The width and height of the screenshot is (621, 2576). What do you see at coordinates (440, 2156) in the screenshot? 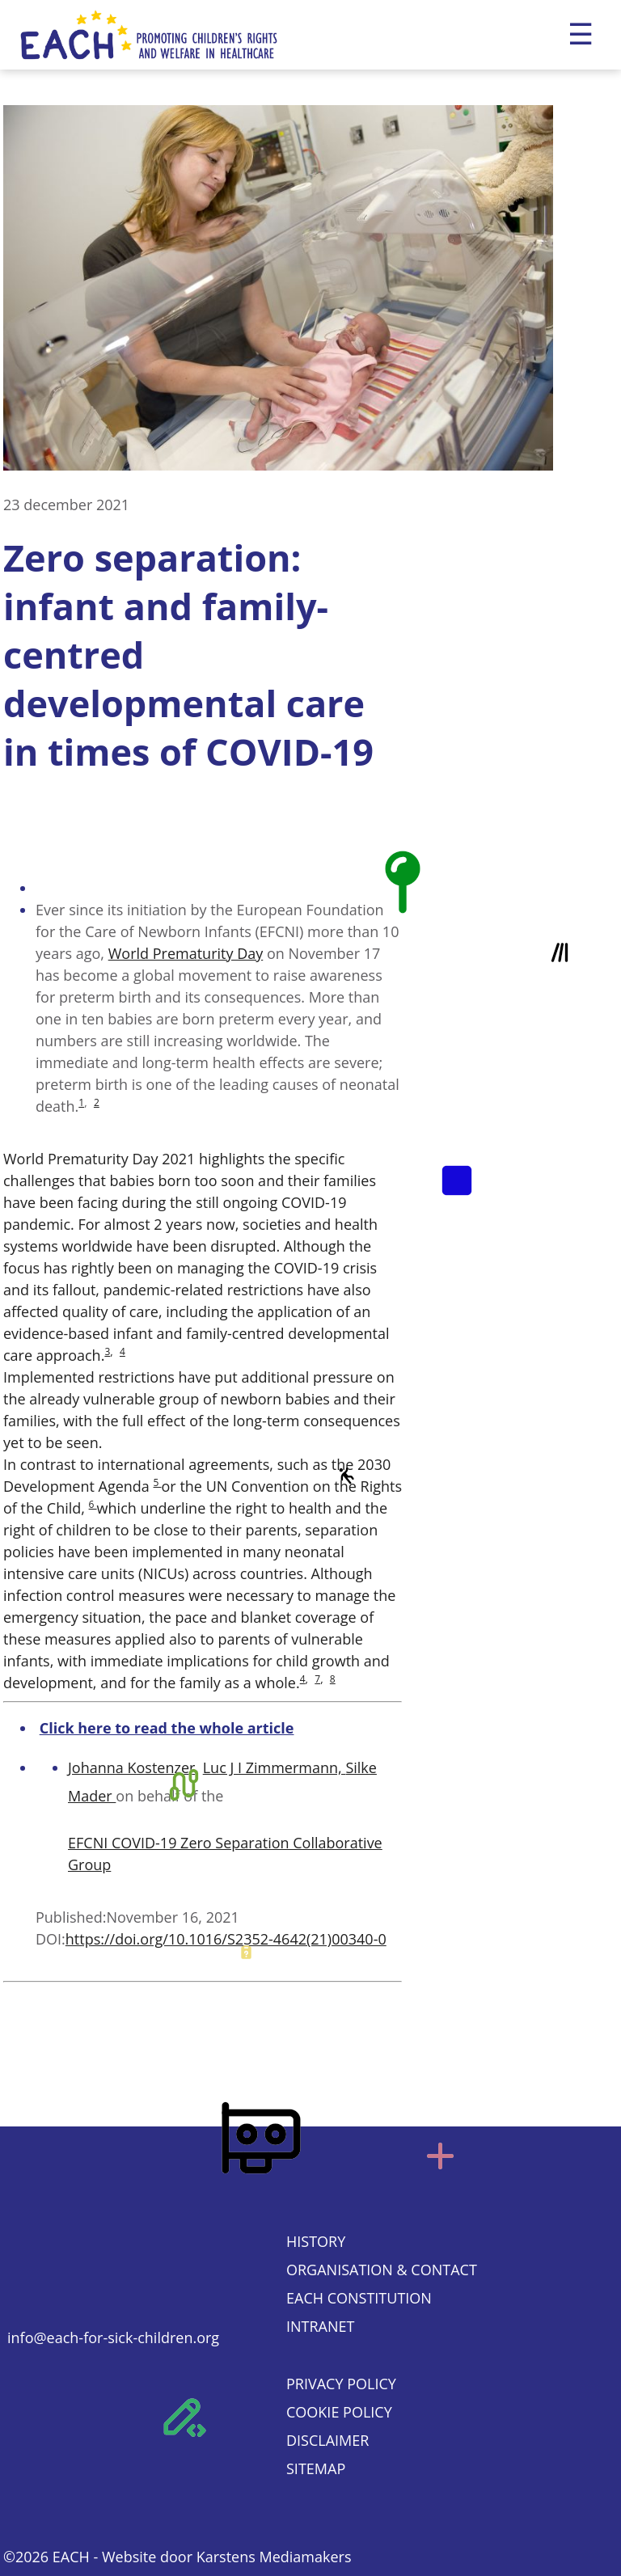
I see `add a new item` at bounding box center [440, 2156].